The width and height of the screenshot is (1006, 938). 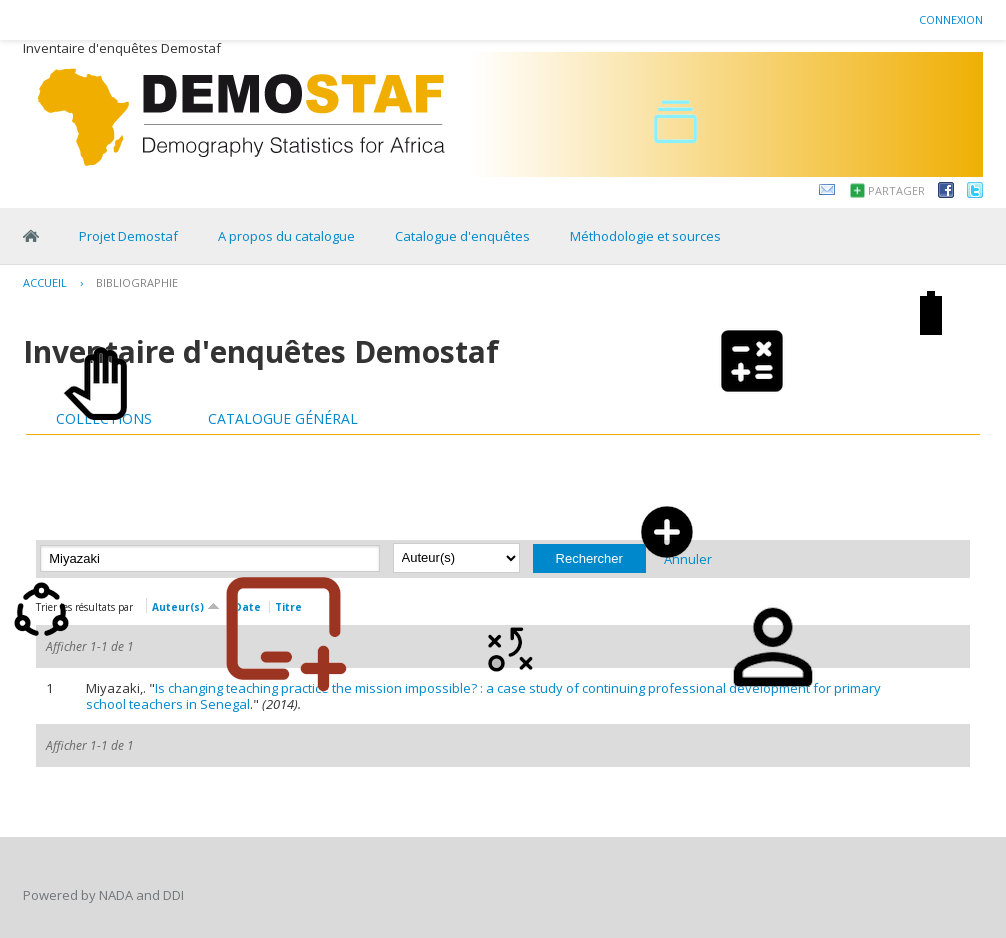 What do you see at coordinates (41, 609) in the screenshot?
I see `ubuntu operating system logo` at bounding box center [41, 609].